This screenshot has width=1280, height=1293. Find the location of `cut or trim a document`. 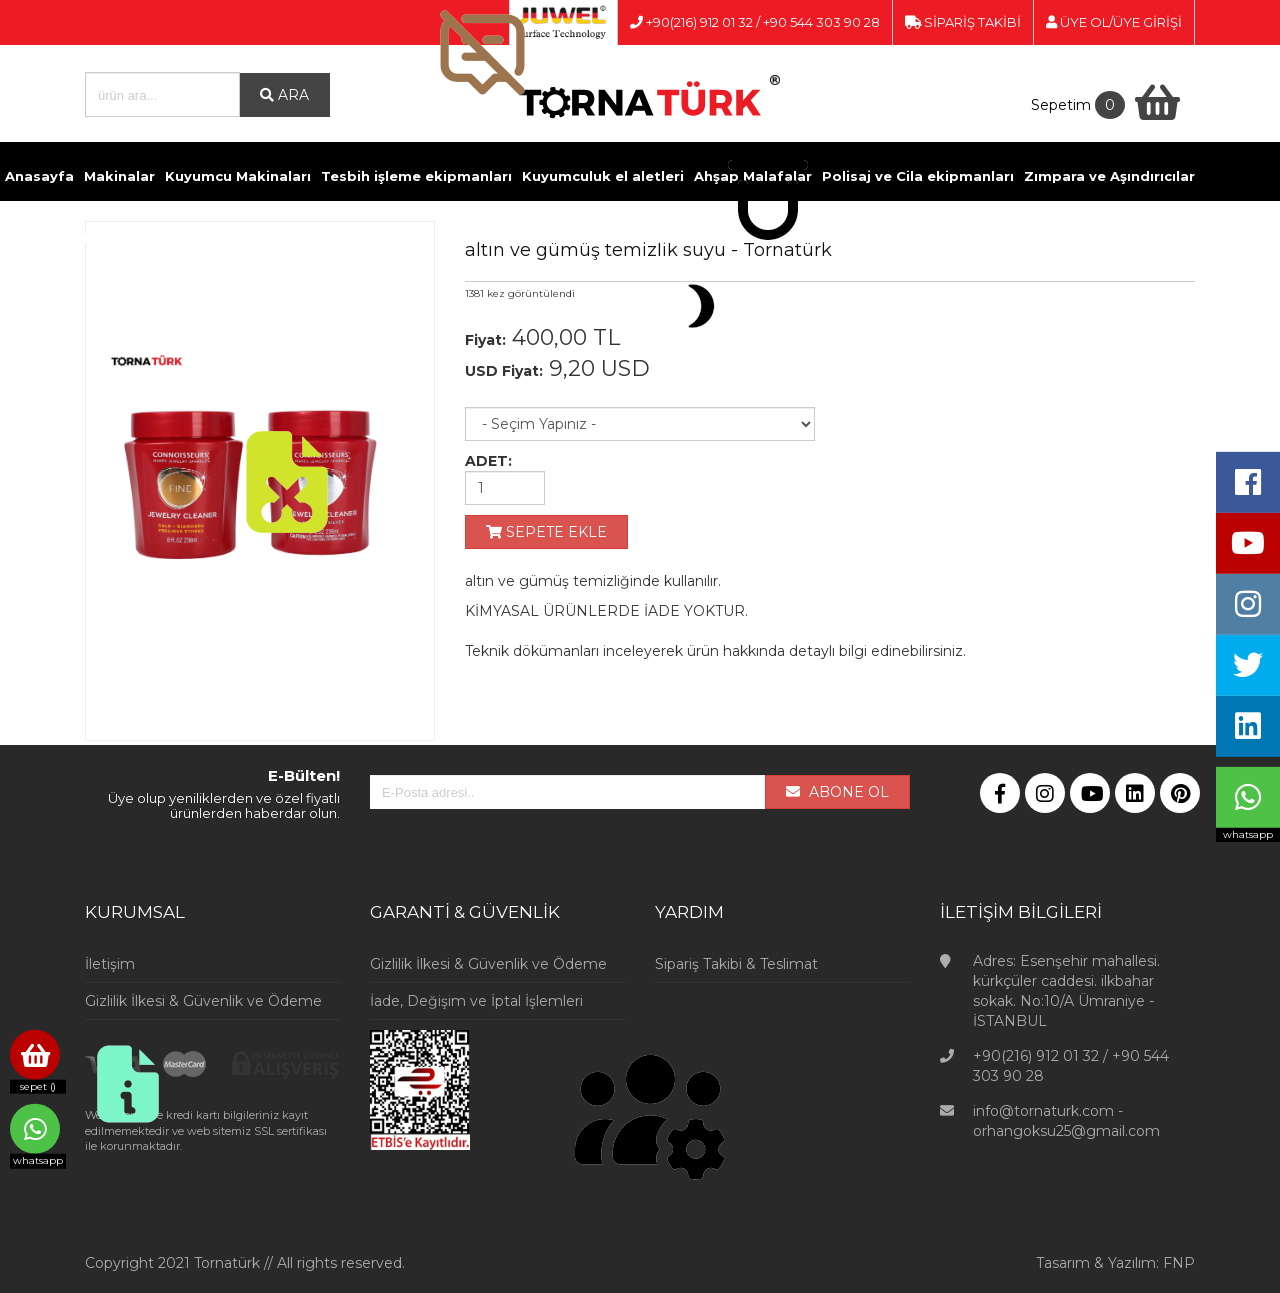

cut or trim a document is located at coordinates (287, 482).